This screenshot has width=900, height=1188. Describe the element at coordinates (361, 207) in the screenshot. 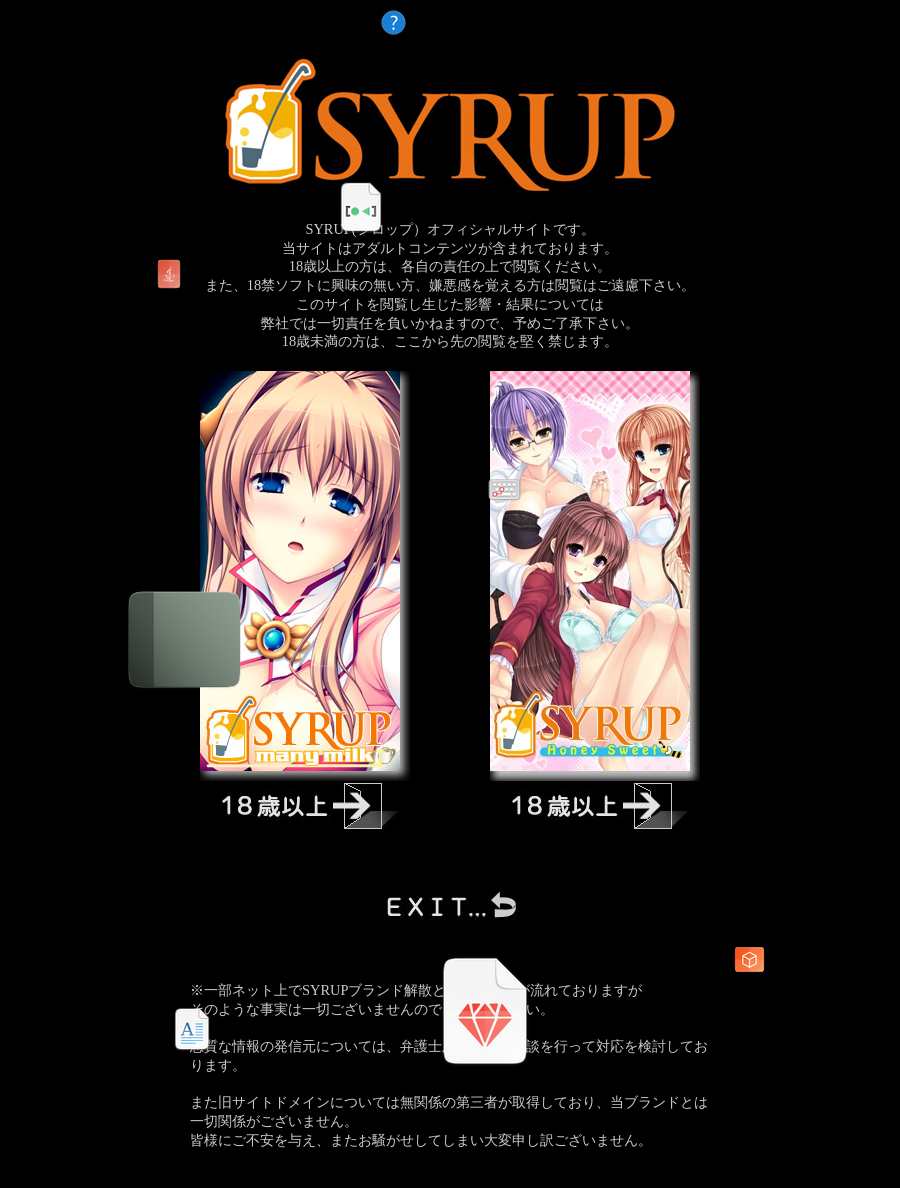

I see `systemd unit configuration file` at that location.